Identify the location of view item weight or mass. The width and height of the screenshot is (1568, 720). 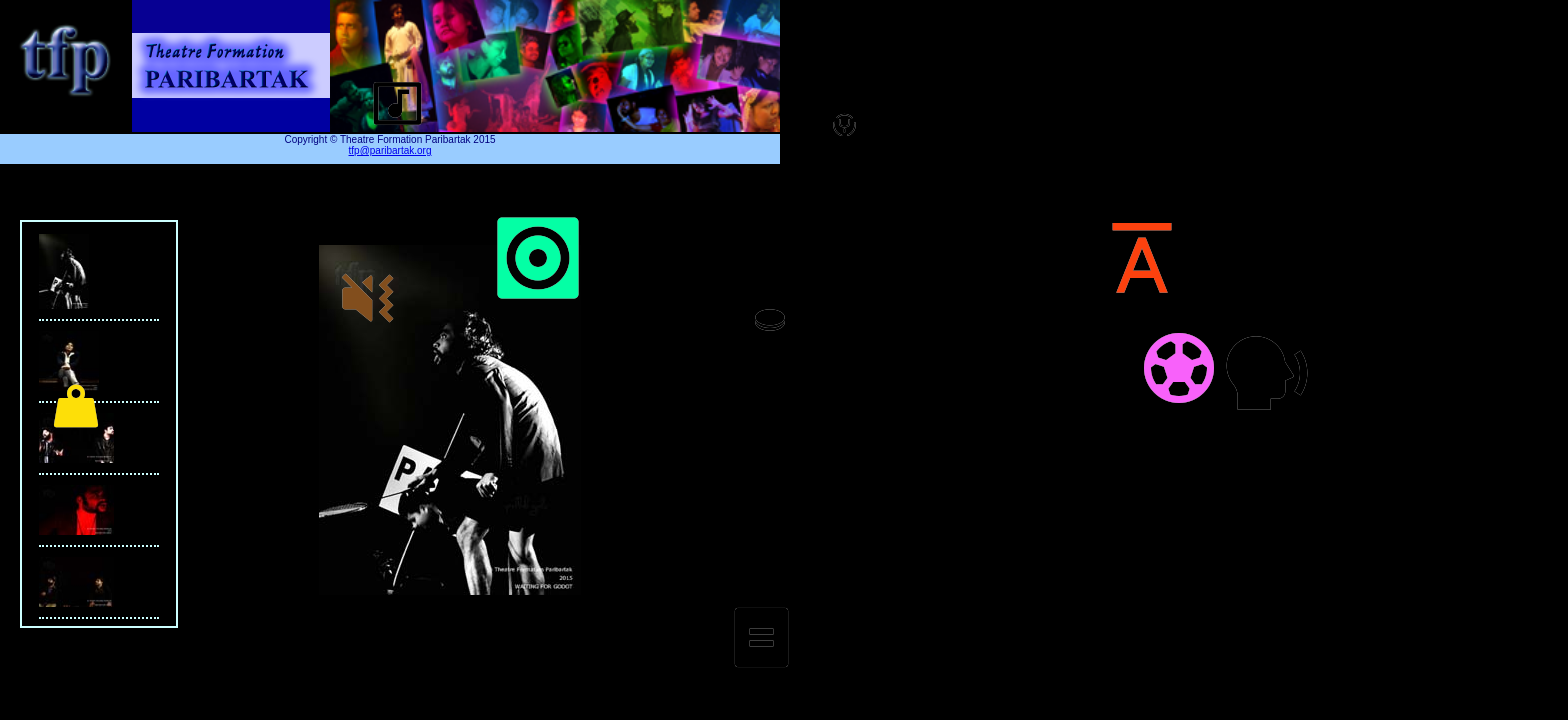
(76, 407).